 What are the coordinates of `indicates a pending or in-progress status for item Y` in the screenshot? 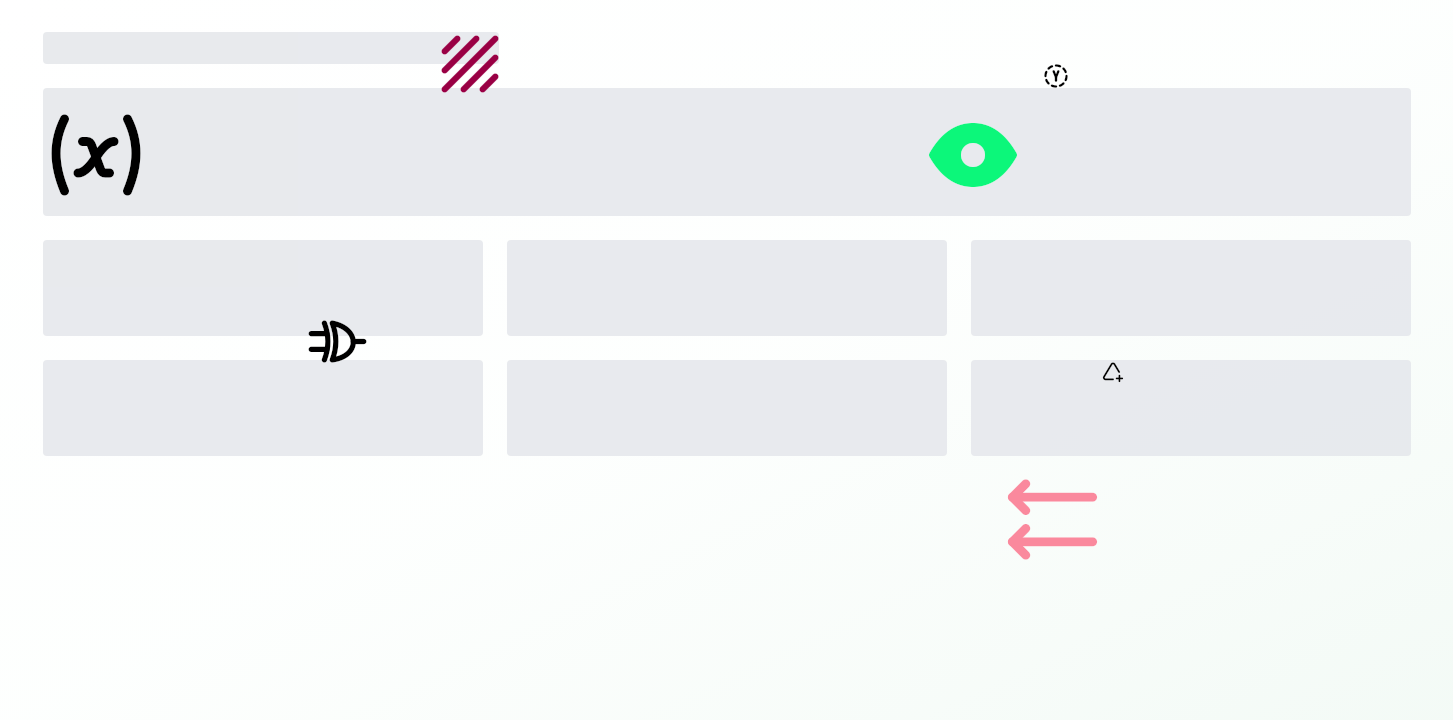 It's located at (1056, 76).